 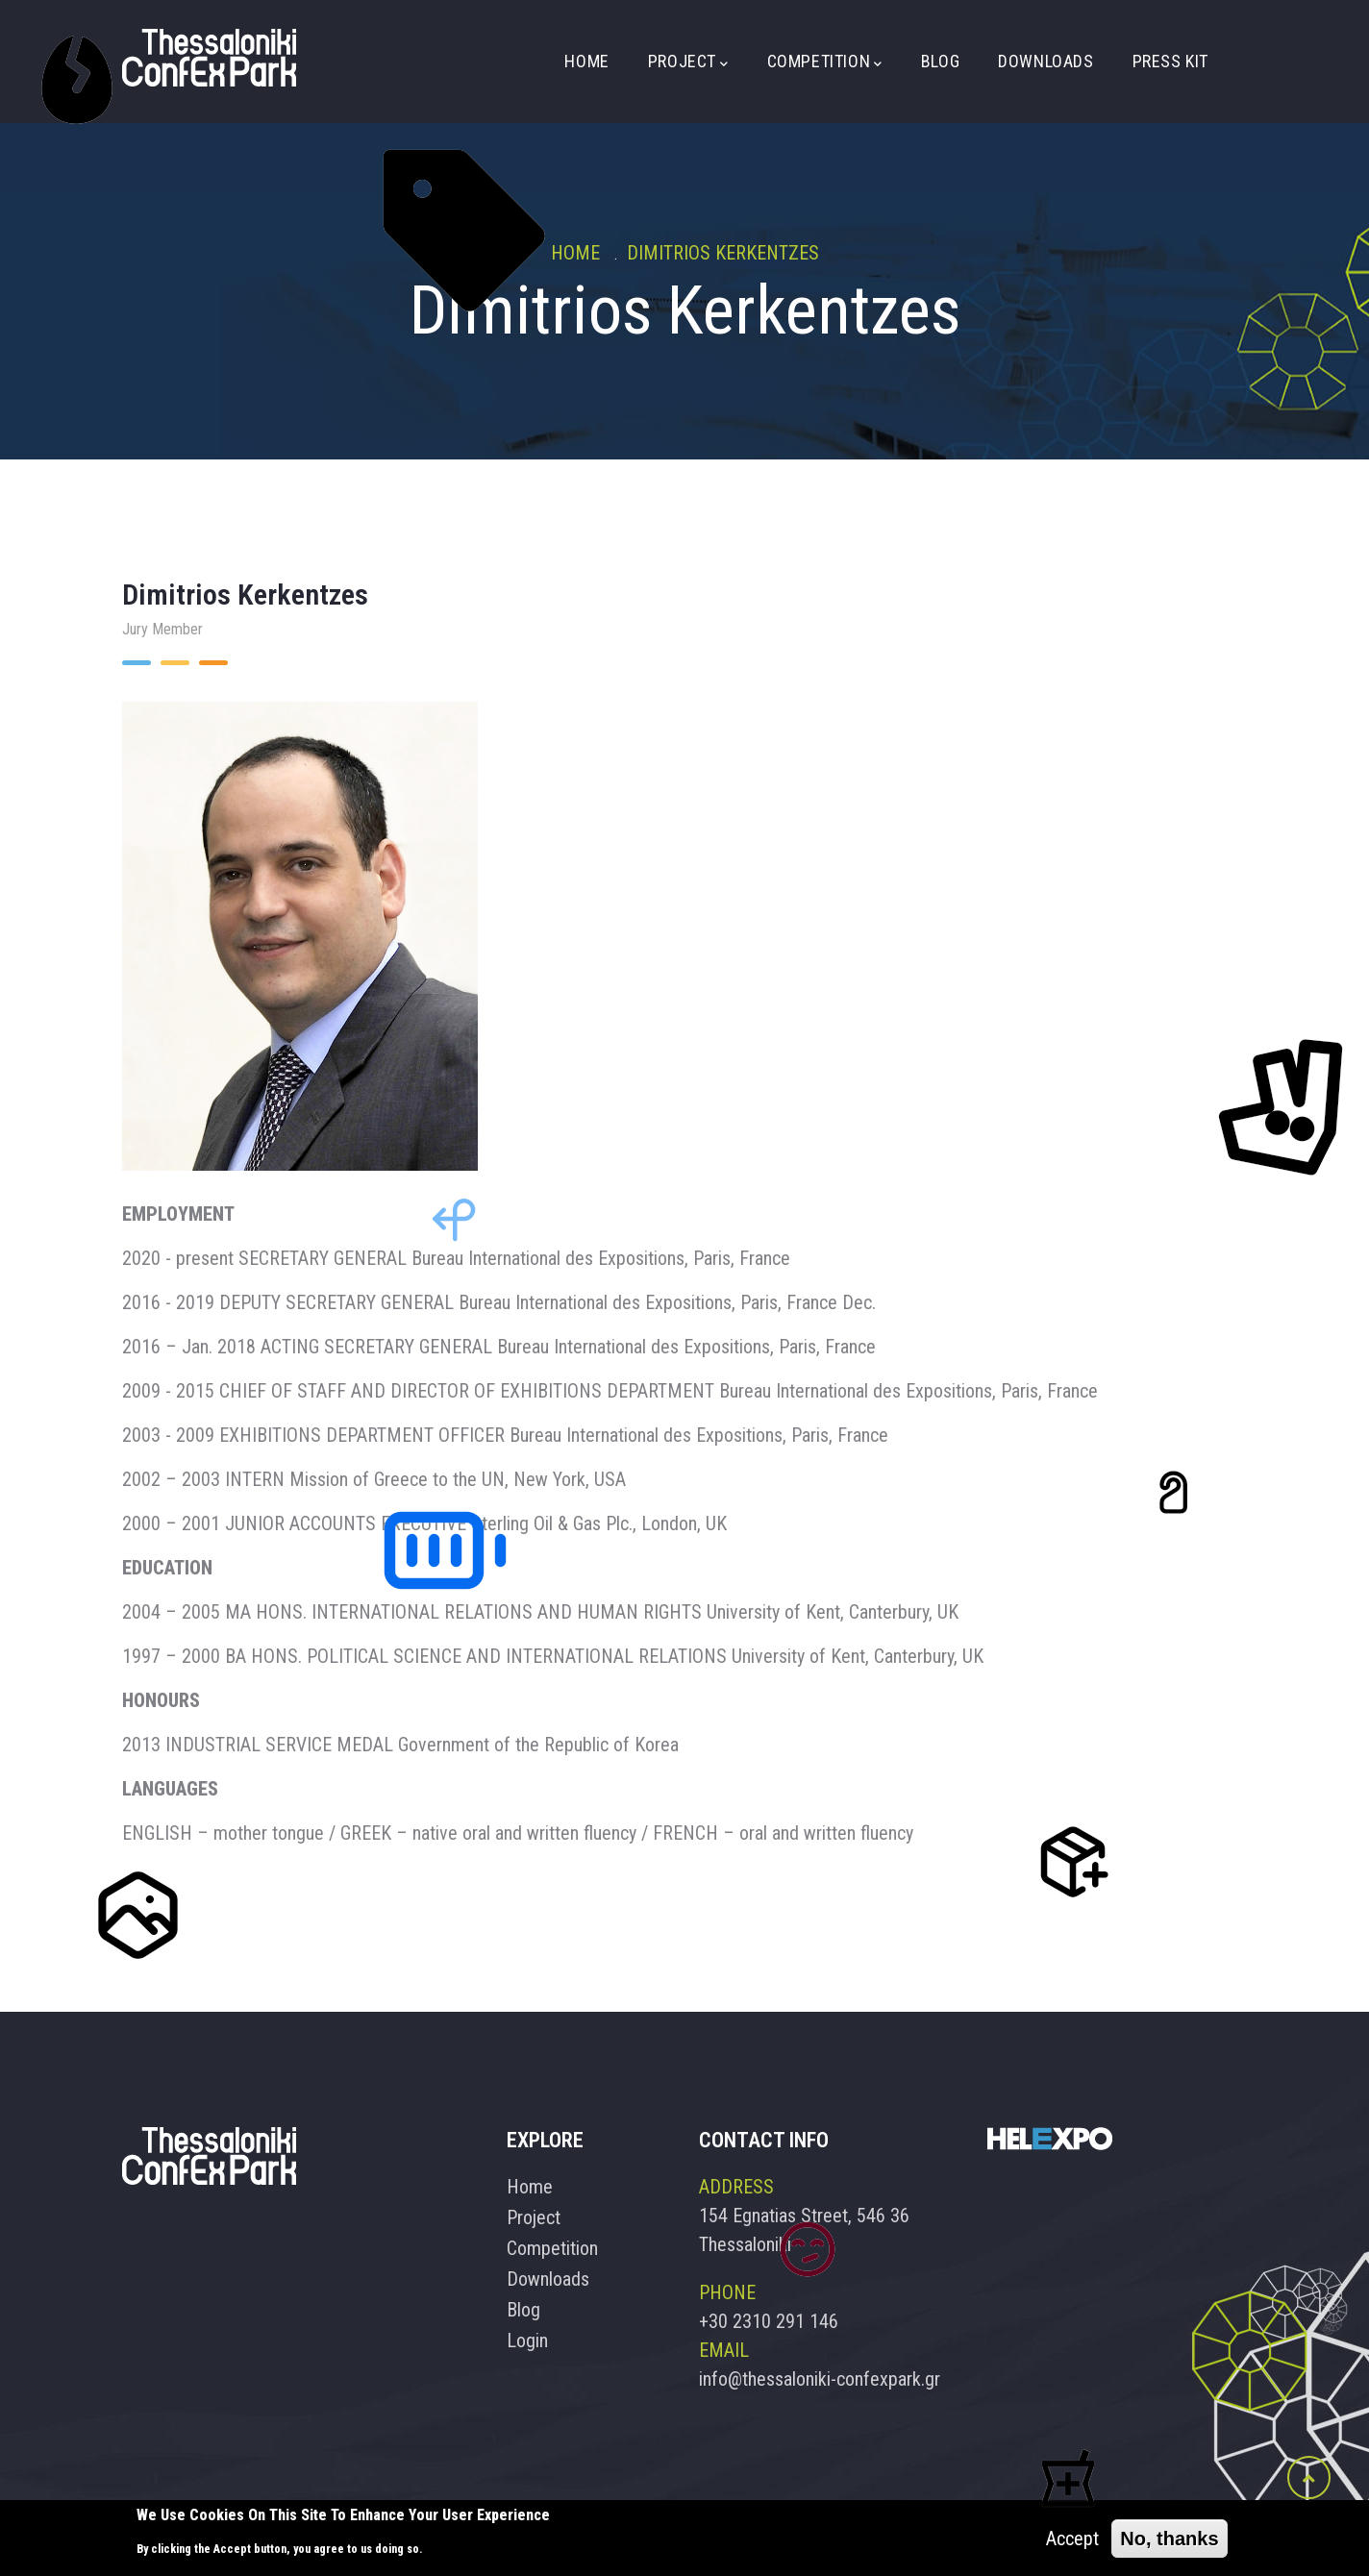 I want to click on access hotel or accommodation services, so click(x=1172, y=1492).